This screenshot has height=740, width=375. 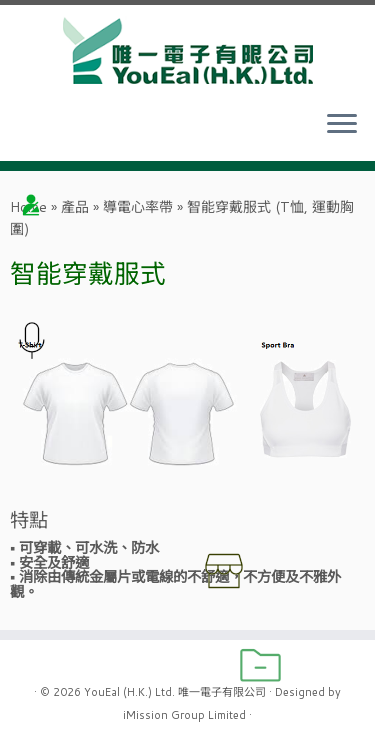 What do you see at coordinates (31, 205) in the screenshot?
I see `indicates seatbelt status or safety reminder` at bounding box center [31, 205].